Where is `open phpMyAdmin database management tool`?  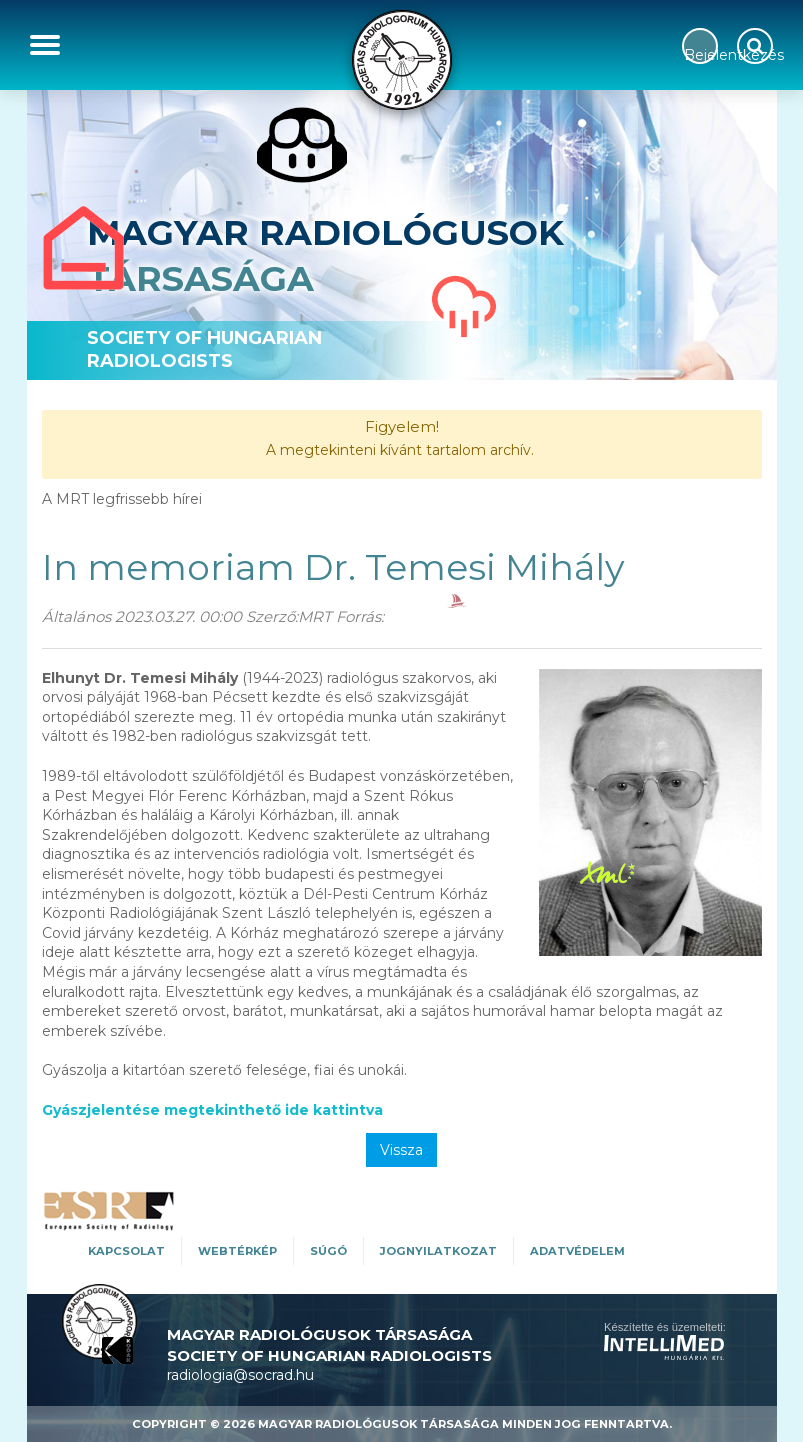
open phpMyAdmin database management tool is located at coordinates (457, 601).